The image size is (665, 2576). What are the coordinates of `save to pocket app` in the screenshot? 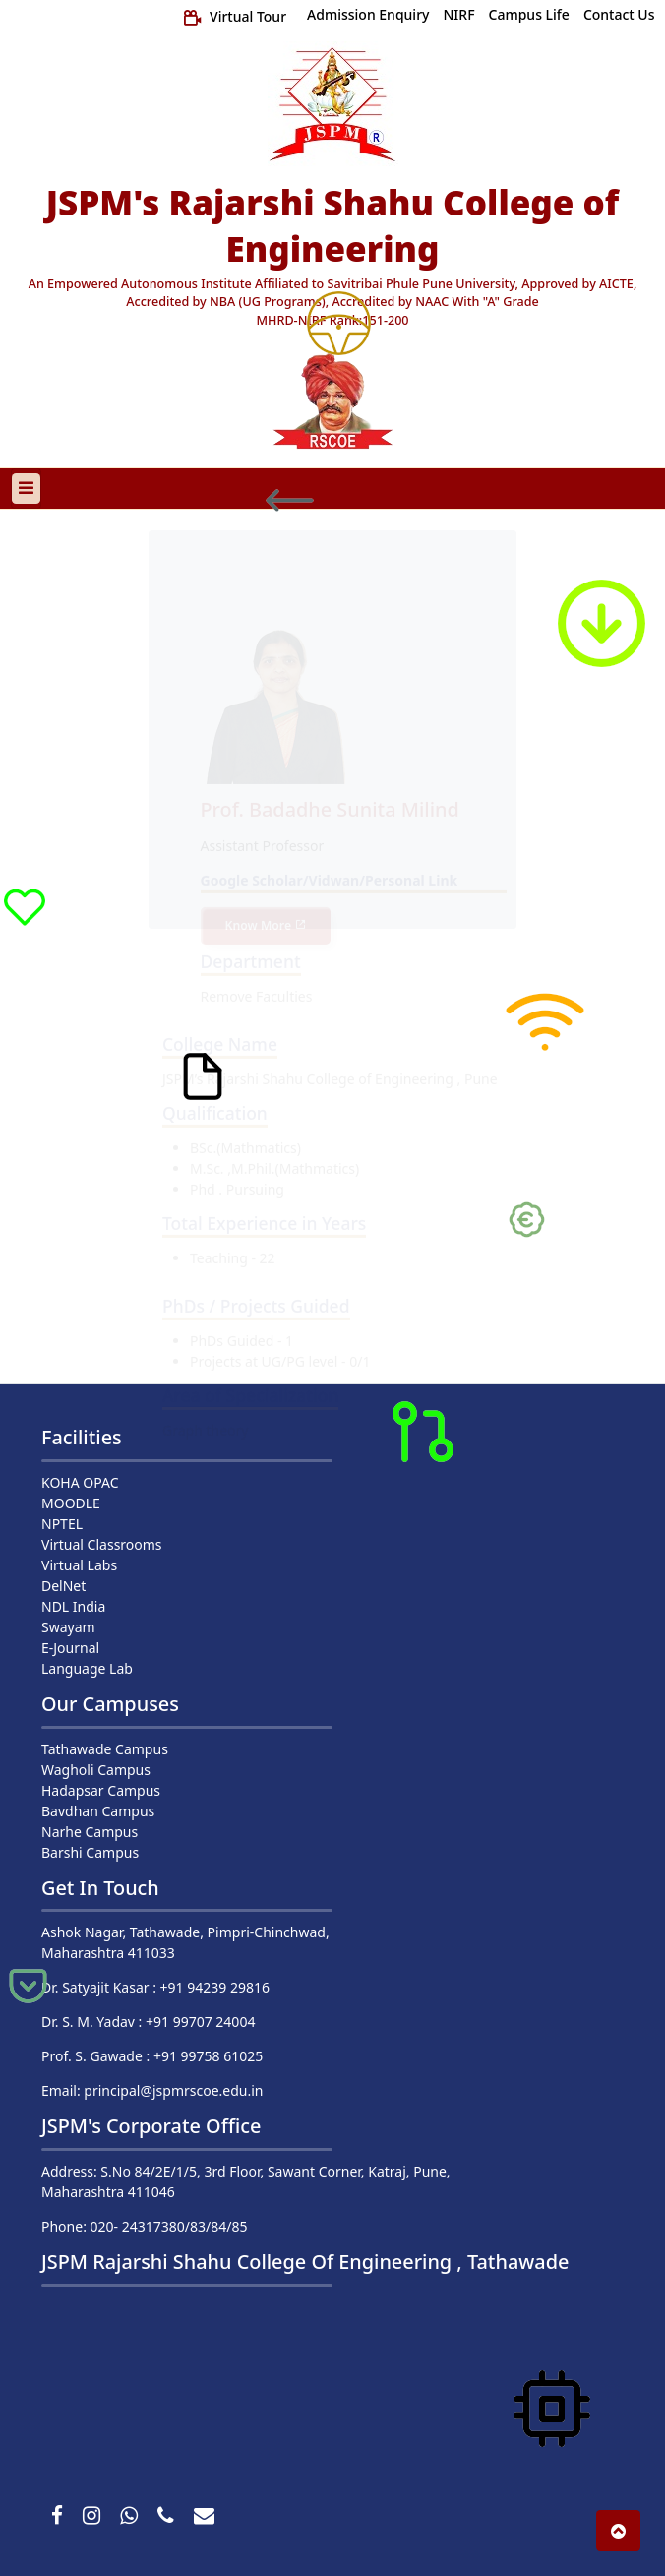 It's located at (28, 1986).